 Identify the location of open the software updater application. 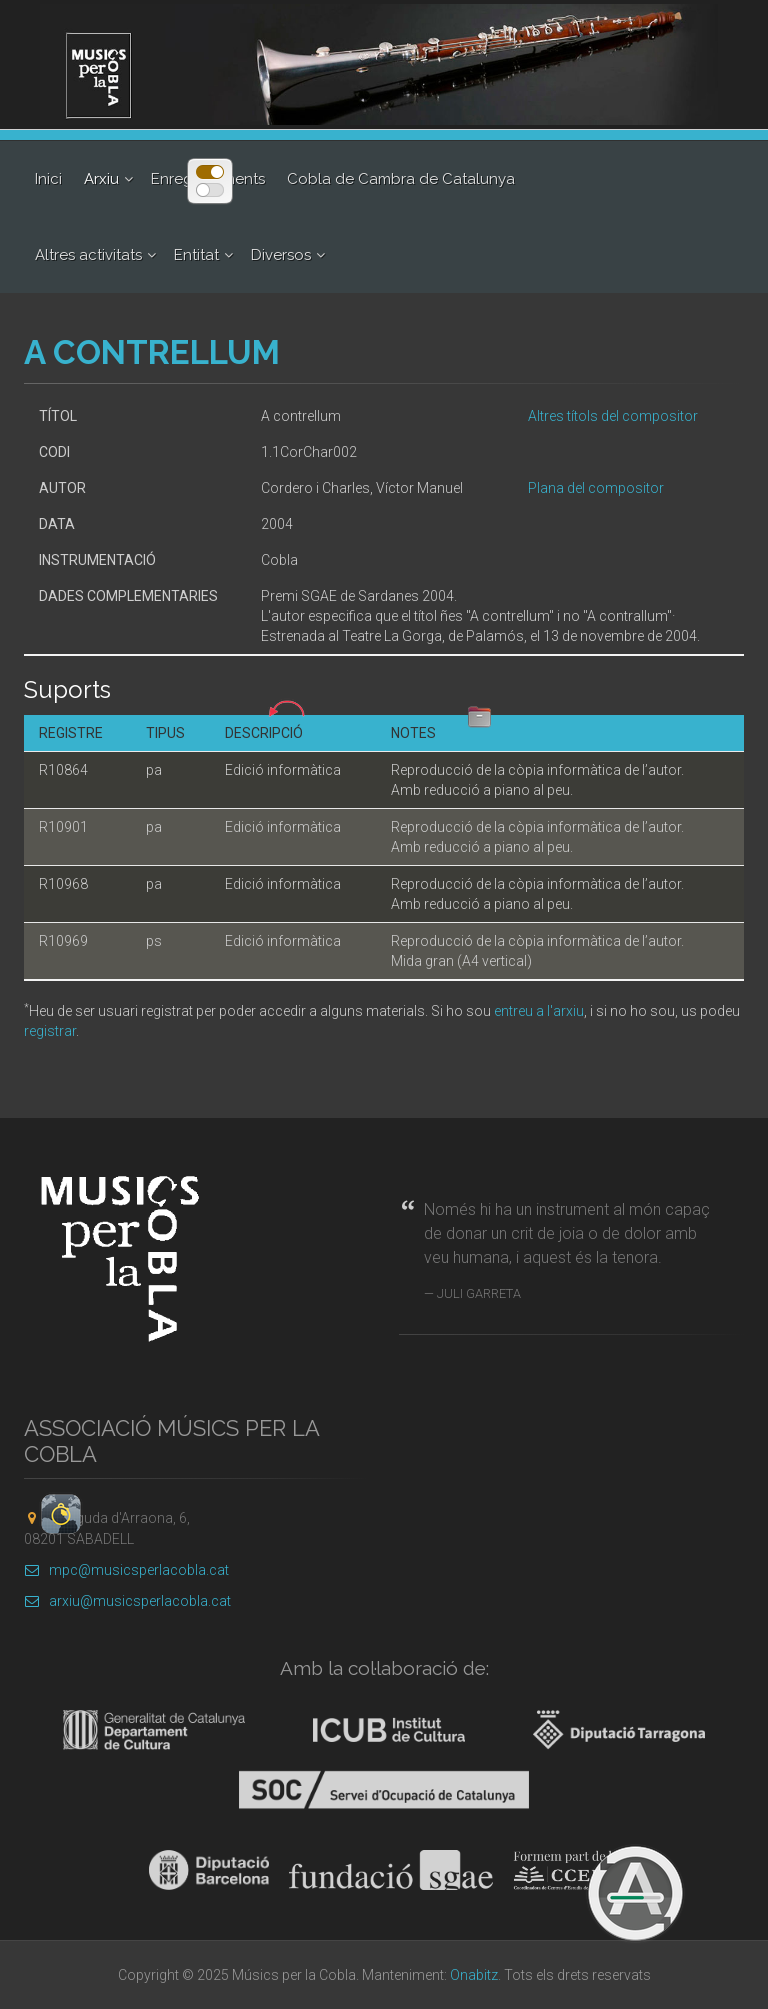
(635, 1893).